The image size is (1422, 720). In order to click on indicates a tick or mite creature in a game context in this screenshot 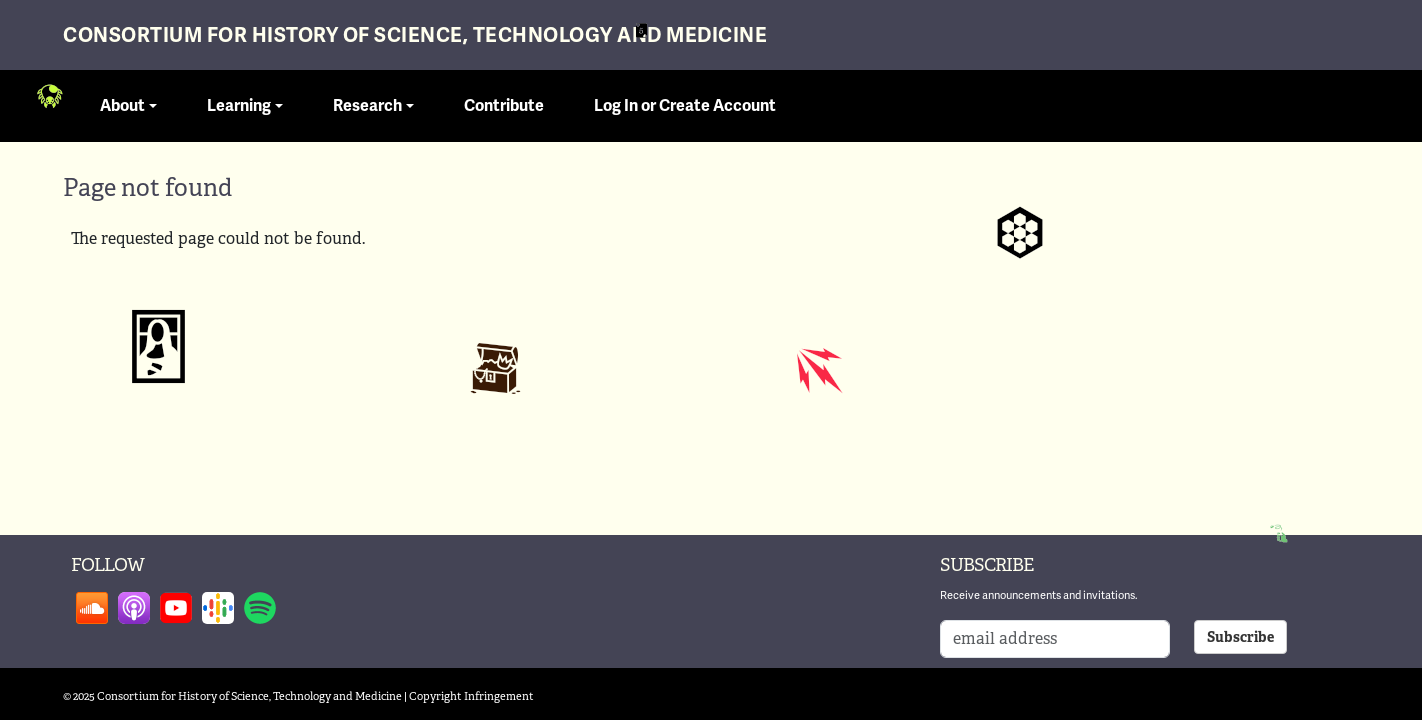, I will do `click(49, 96)`.